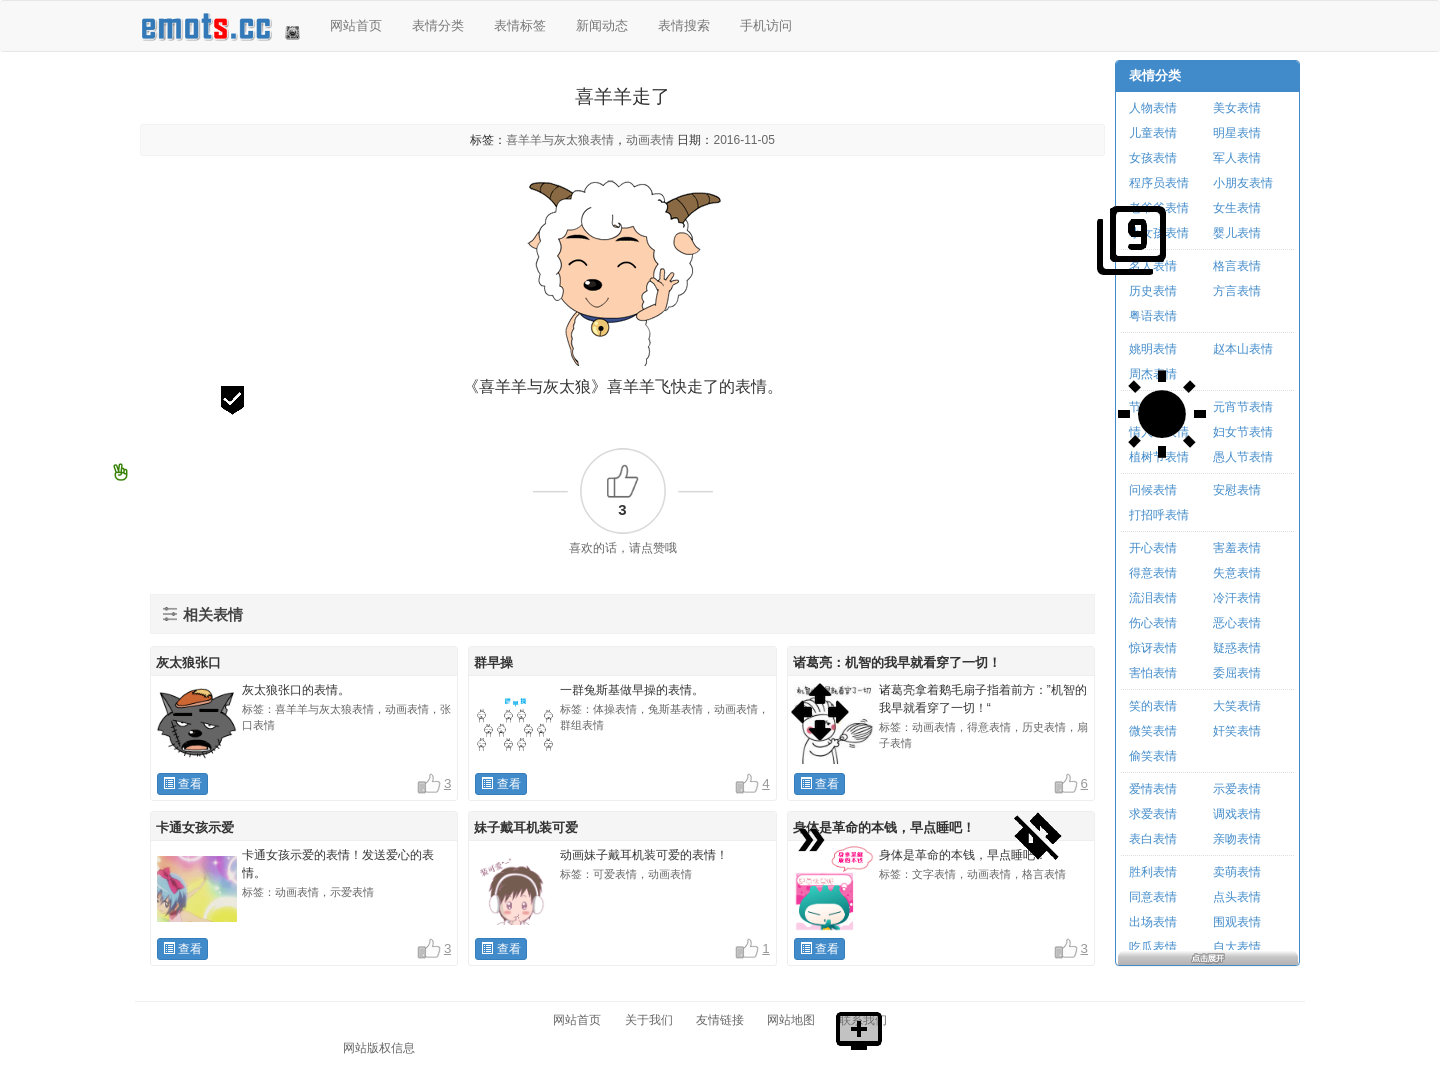 The height and width of the screenshot is (1068, 1440). Describe the element at coordinates (1131, 240) in the screenshot. I see `indicates 9 items or layers stacked` at that location.